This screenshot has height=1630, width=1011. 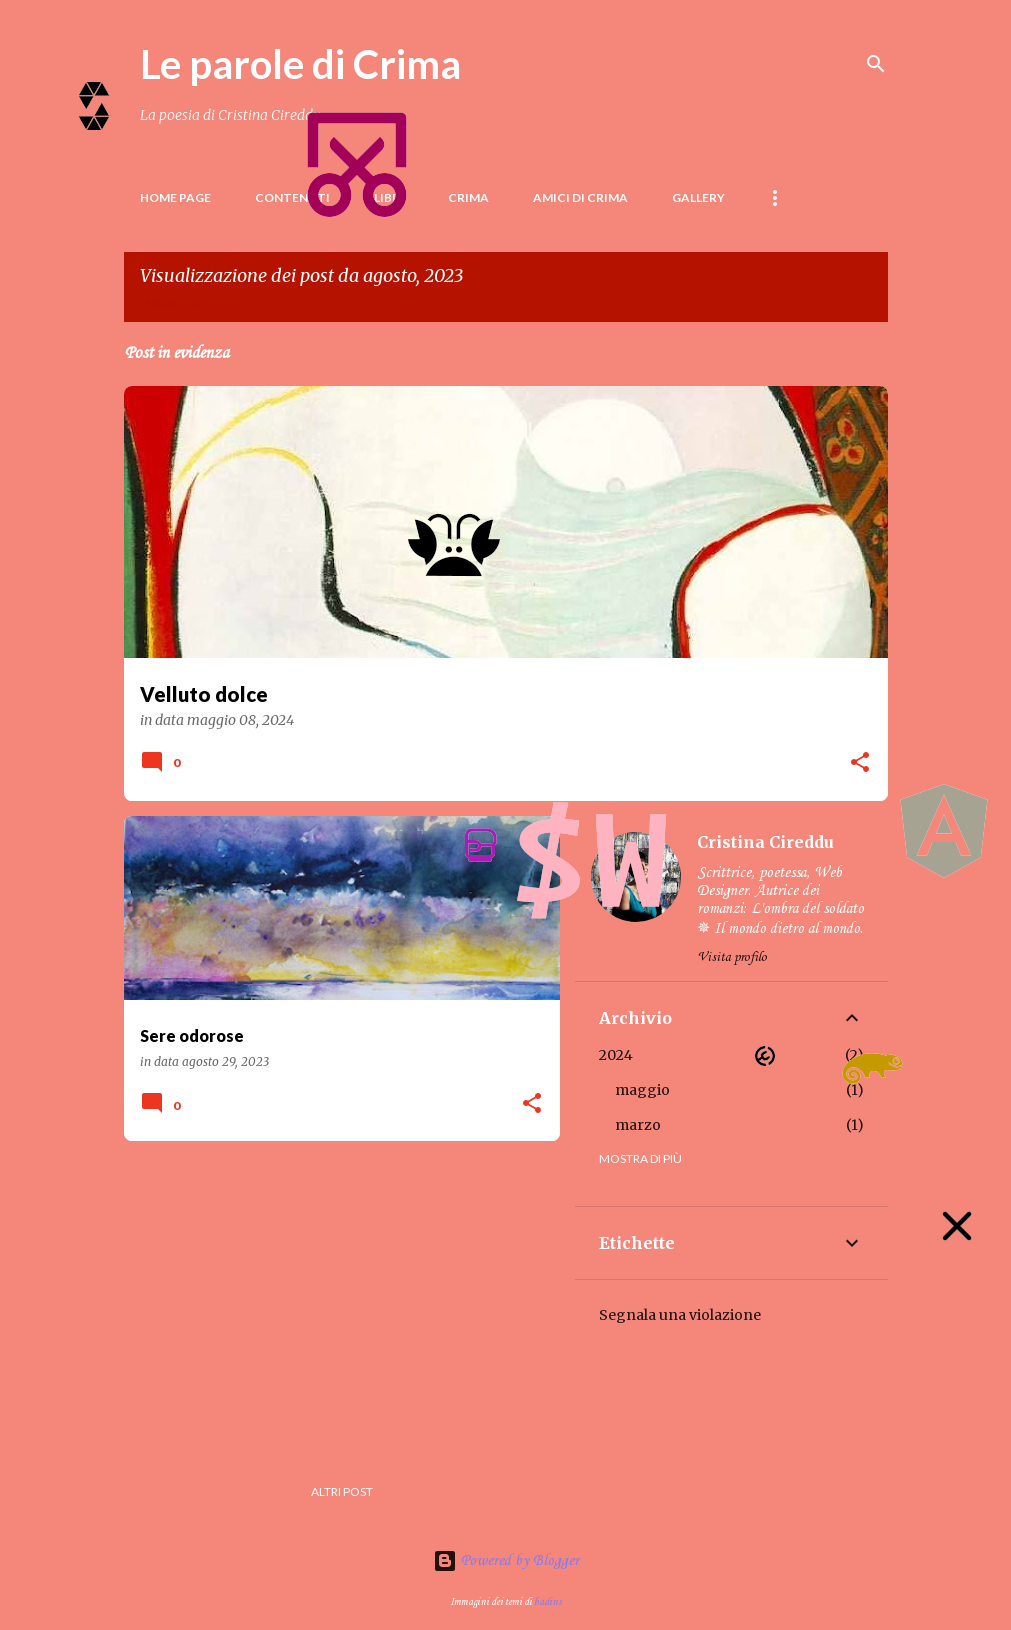 What do you see at coordinates (94, 106) in the screenshot?
I see `link to Solidity smart contract documentation` at bounding box center [94, 106].